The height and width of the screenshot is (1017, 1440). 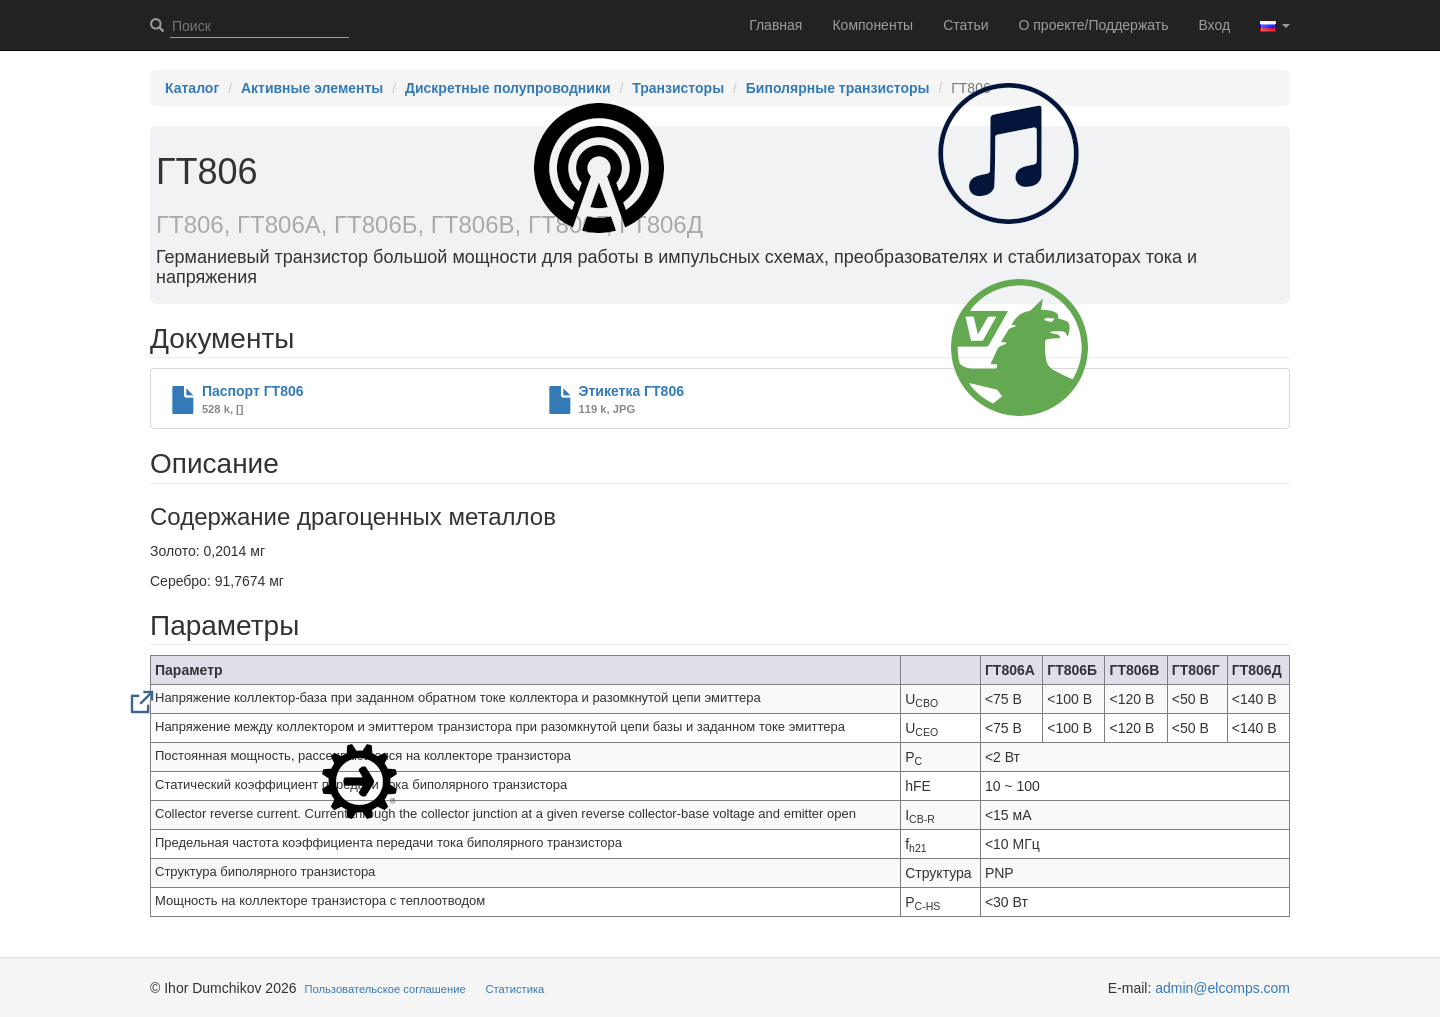 What do you see at coordinates (1019, 347) in the screenshot?
I see `vauxhall motors brand logo` at bounding box center [1019, 347].